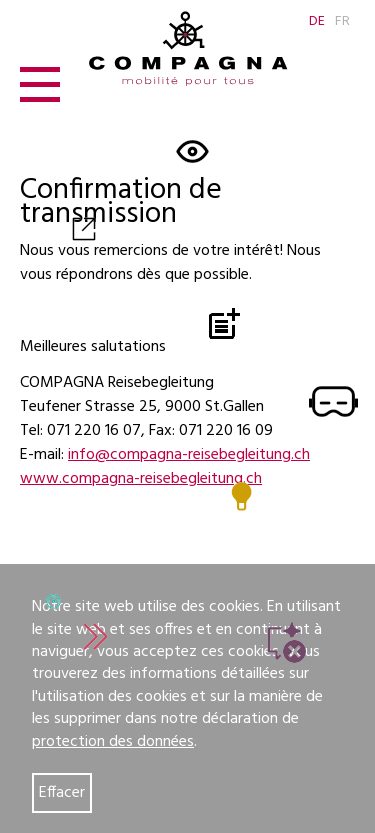 The width and height of the screenshot is (375, 833). I want to click on create a new post or document, so click(223, 324).